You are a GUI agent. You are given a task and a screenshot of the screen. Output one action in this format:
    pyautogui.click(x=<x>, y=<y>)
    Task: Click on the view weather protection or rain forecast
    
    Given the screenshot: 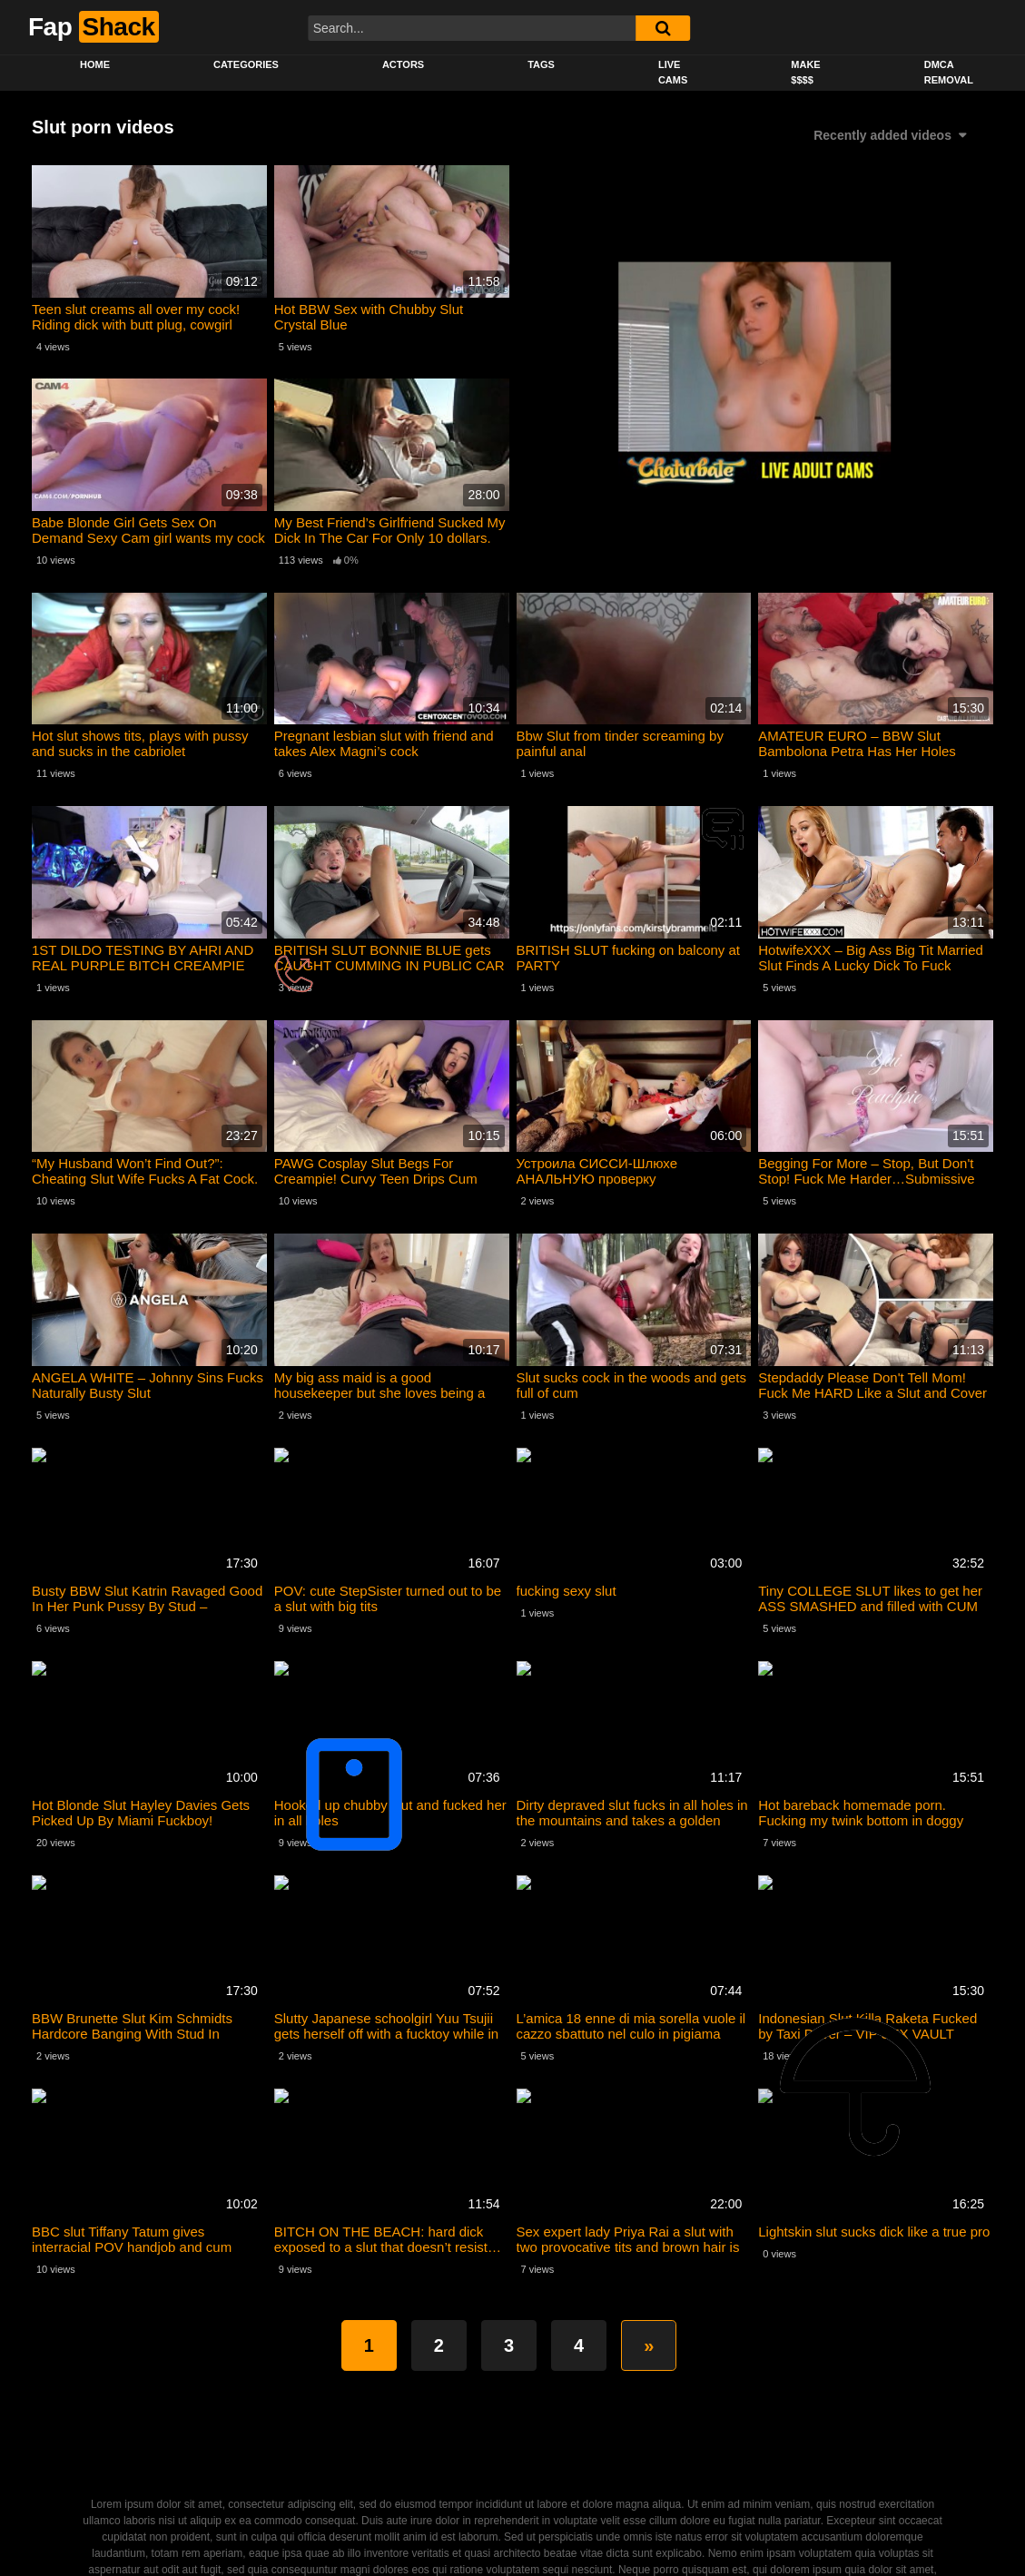 What is the action you would take?
    pyautogui.click(x=855, y=2087)
    